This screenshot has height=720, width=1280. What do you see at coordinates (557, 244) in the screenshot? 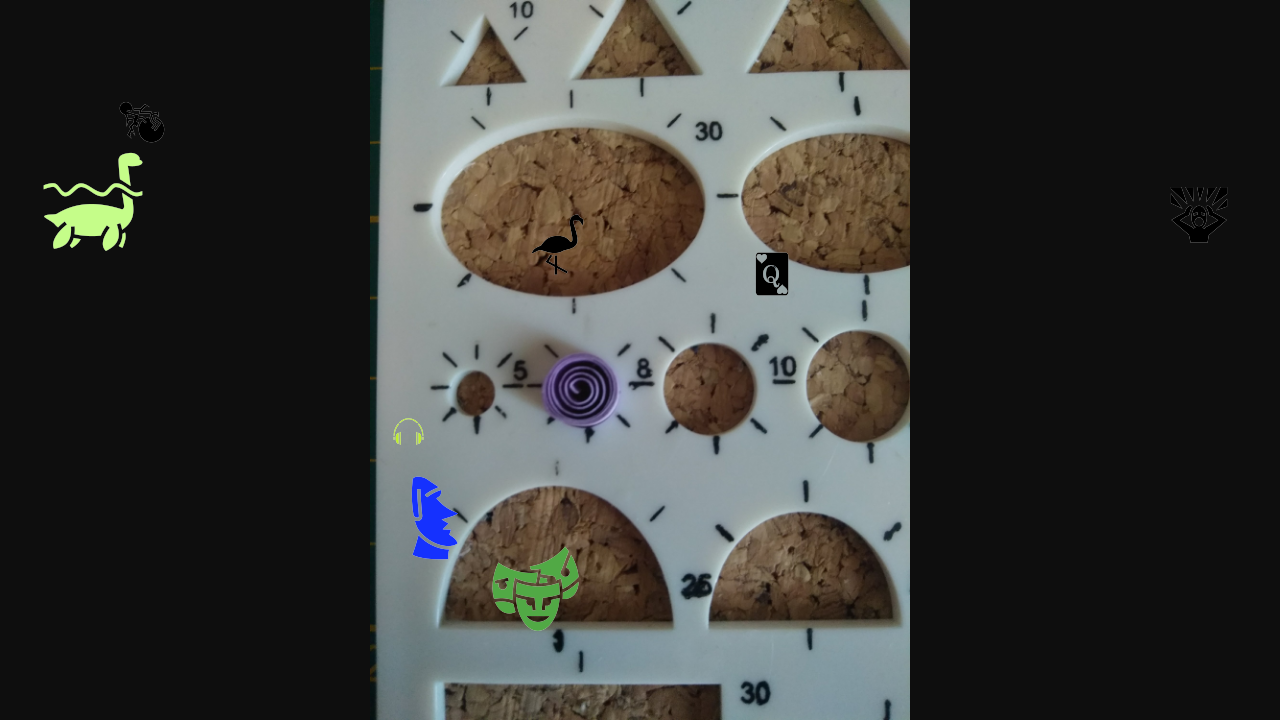
I see `decorative flamingo icon for tropical or summer-themed content` at bounding box center [557, 244].